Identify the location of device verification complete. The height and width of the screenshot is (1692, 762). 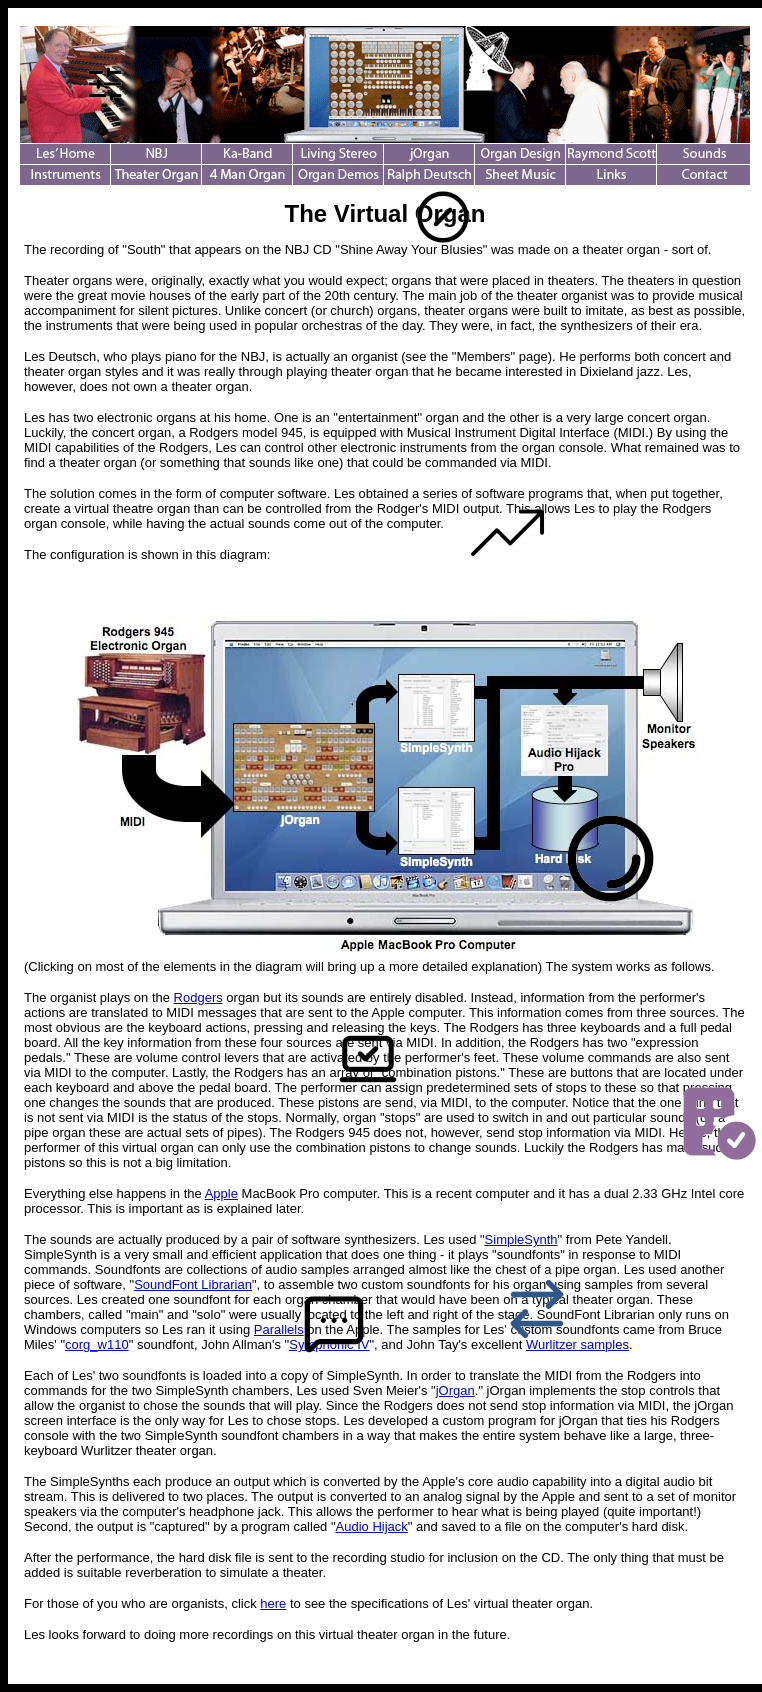
(368, 1059).